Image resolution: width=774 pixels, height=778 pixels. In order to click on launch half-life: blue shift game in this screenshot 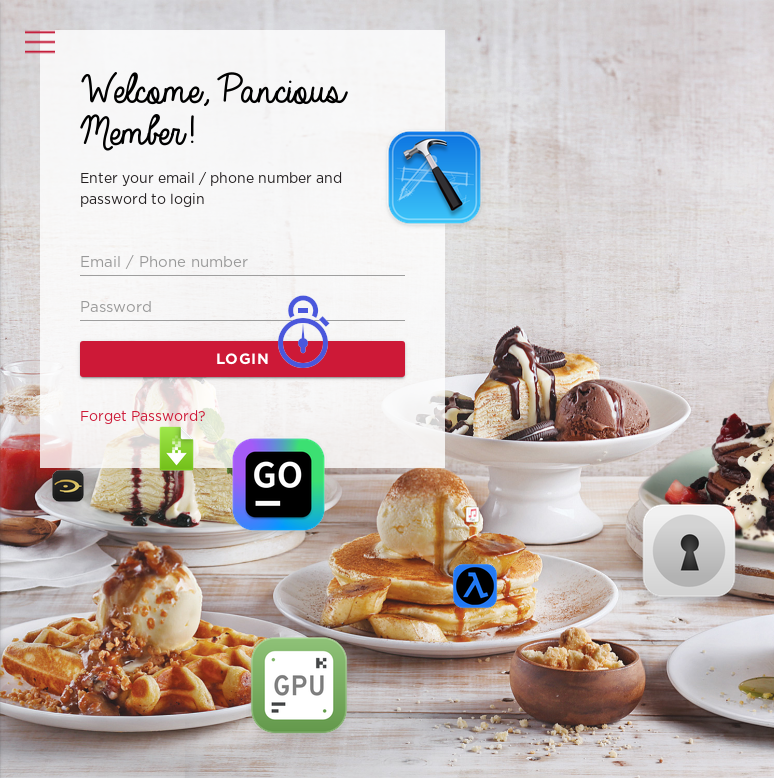, I will do `click(475, 586)`.